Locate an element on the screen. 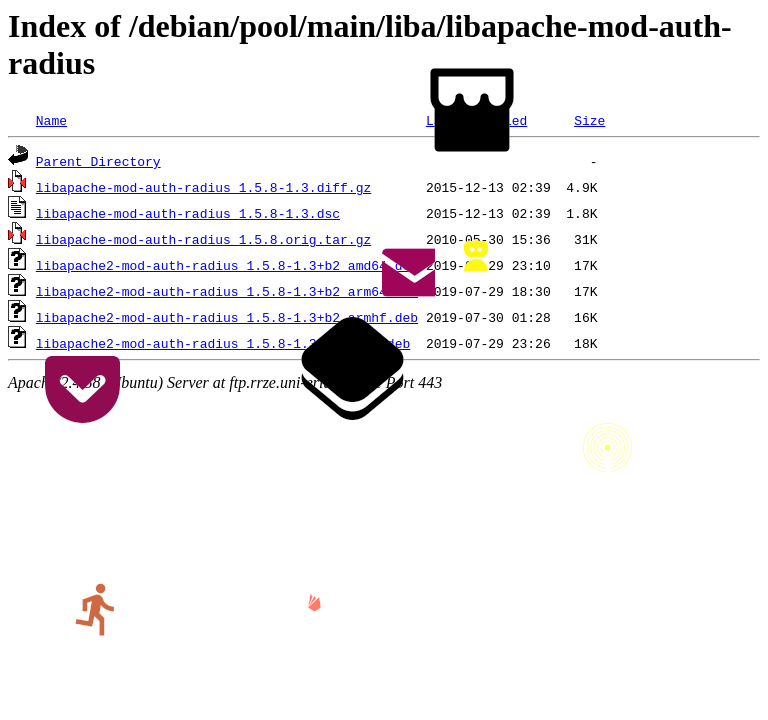  Firebase platform logo is located at coordinates (314, 602).